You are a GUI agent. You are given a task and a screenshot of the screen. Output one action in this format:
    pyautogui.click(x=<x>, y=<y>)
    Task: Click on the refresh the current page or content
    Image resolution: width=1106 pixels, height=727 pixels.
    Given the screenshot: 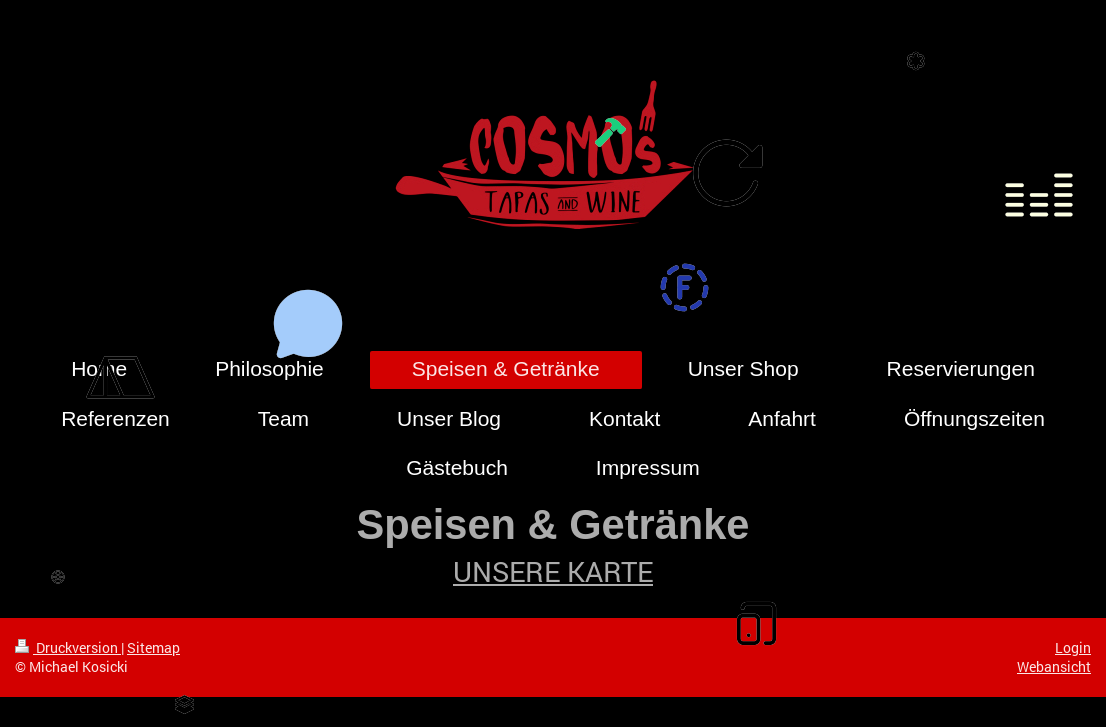 What is the action you would take?
    pyautogui.click(x=729, y=173)
    